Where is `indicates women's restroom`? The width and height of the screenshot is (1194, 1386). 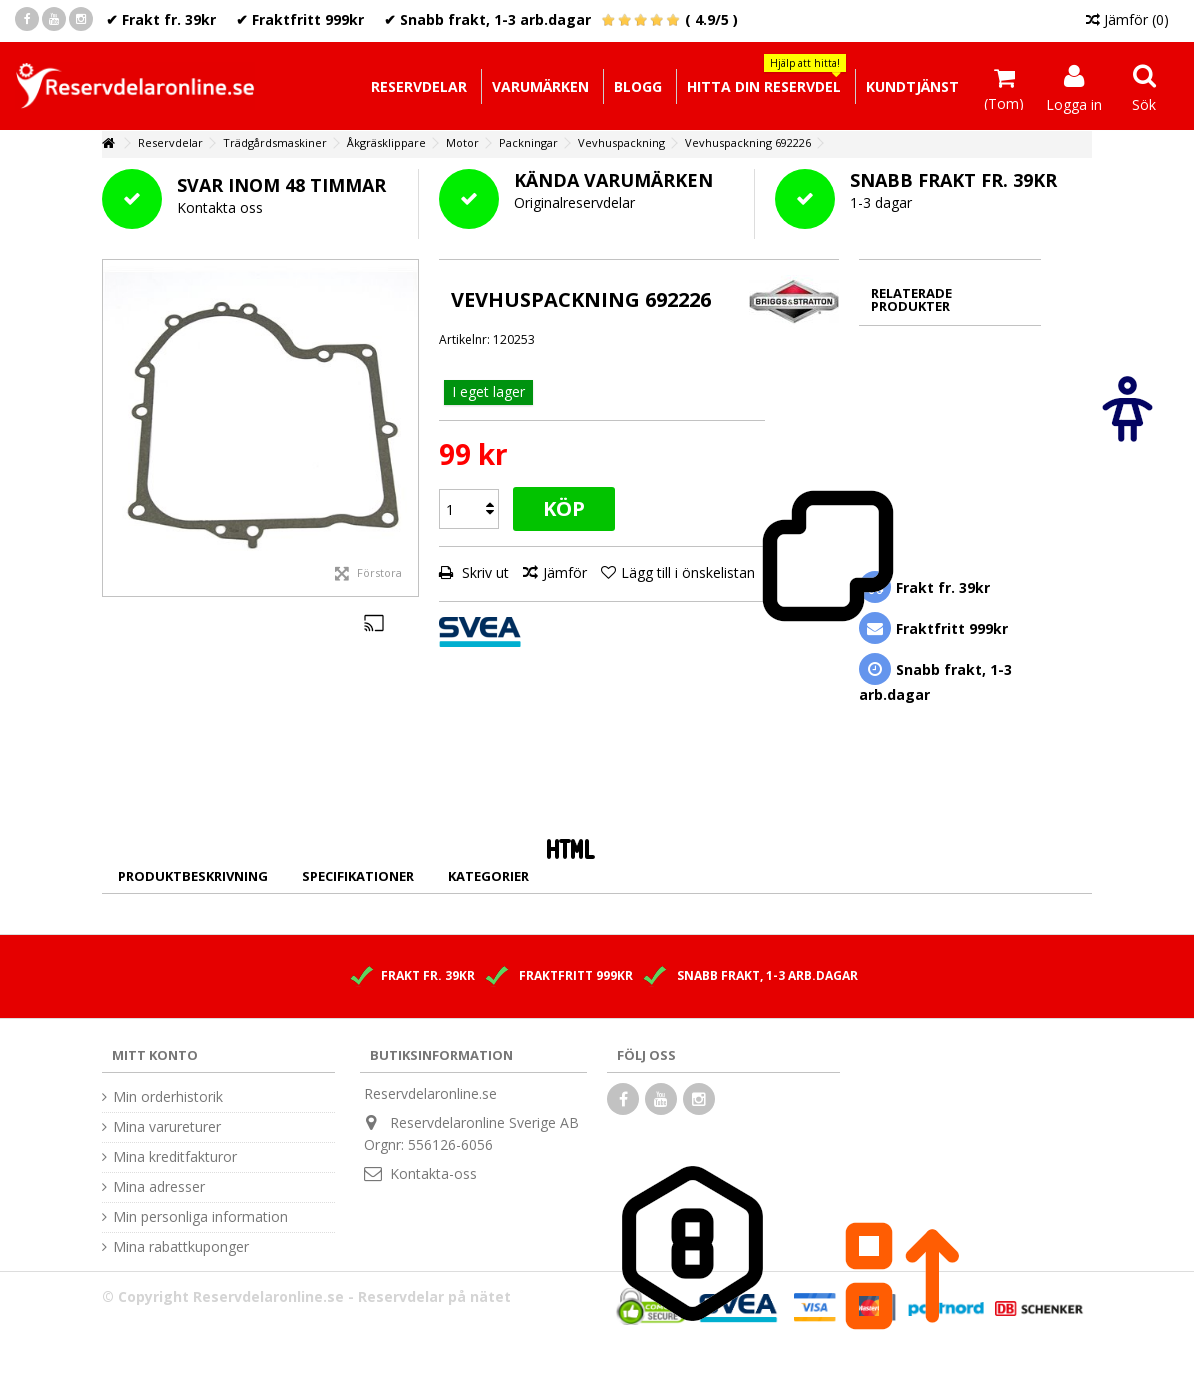
indicates women's restroom is located at coordinates (1127, 410).